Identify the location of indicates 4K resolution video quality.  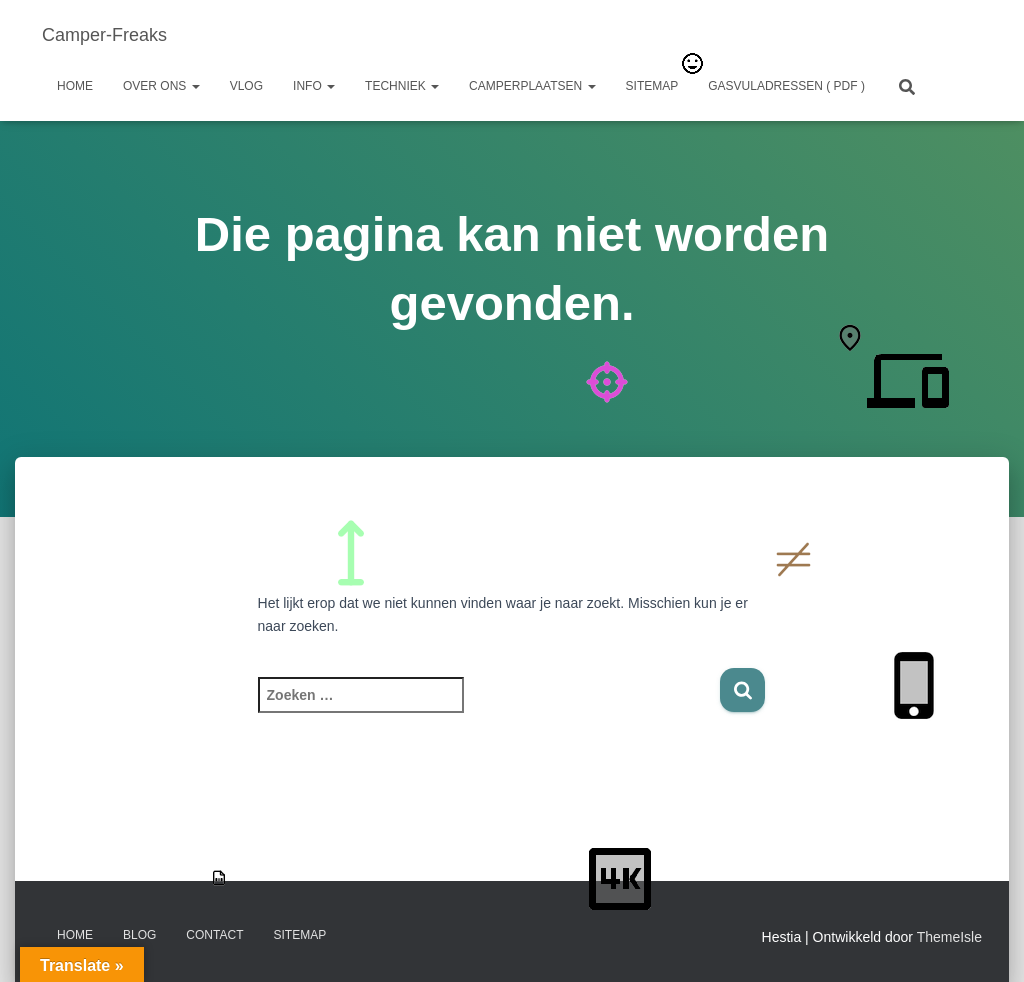
(620, 879).